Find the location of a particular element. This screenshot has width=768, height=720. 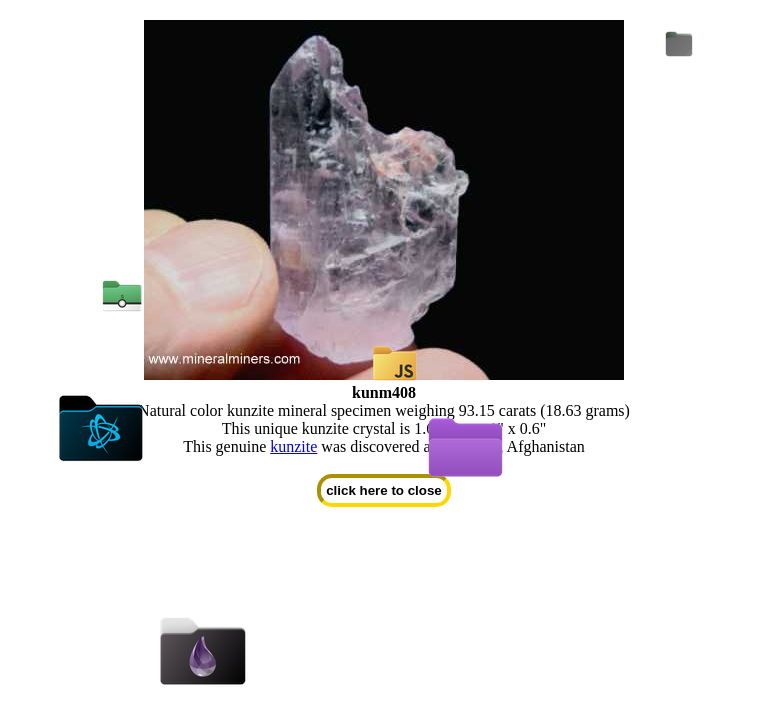

folder containing elixir programming language projects is located at coordinates (202, 653).